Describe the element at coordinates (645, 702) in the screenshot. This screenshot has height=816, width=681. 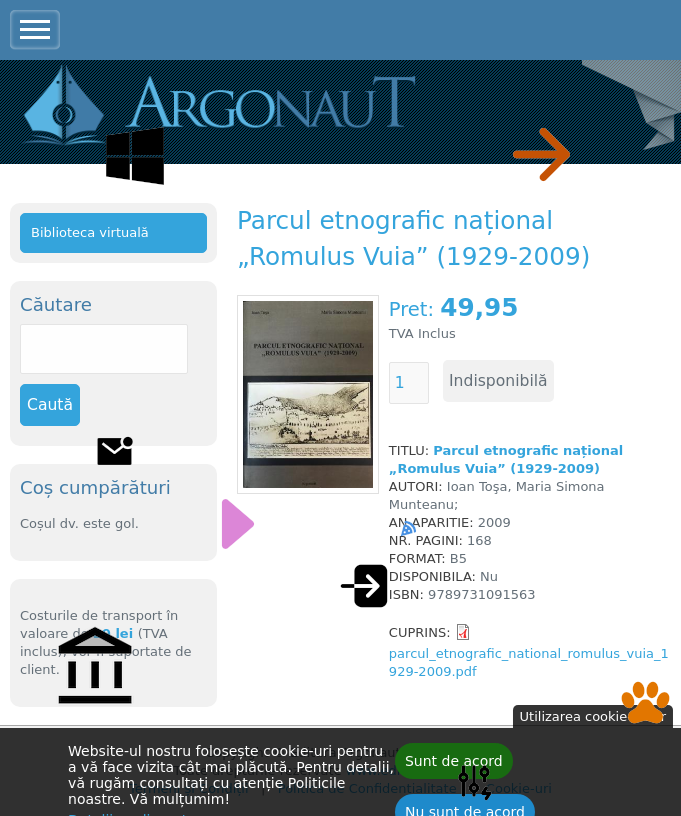
I see `access pet-related features or settings` at that location.